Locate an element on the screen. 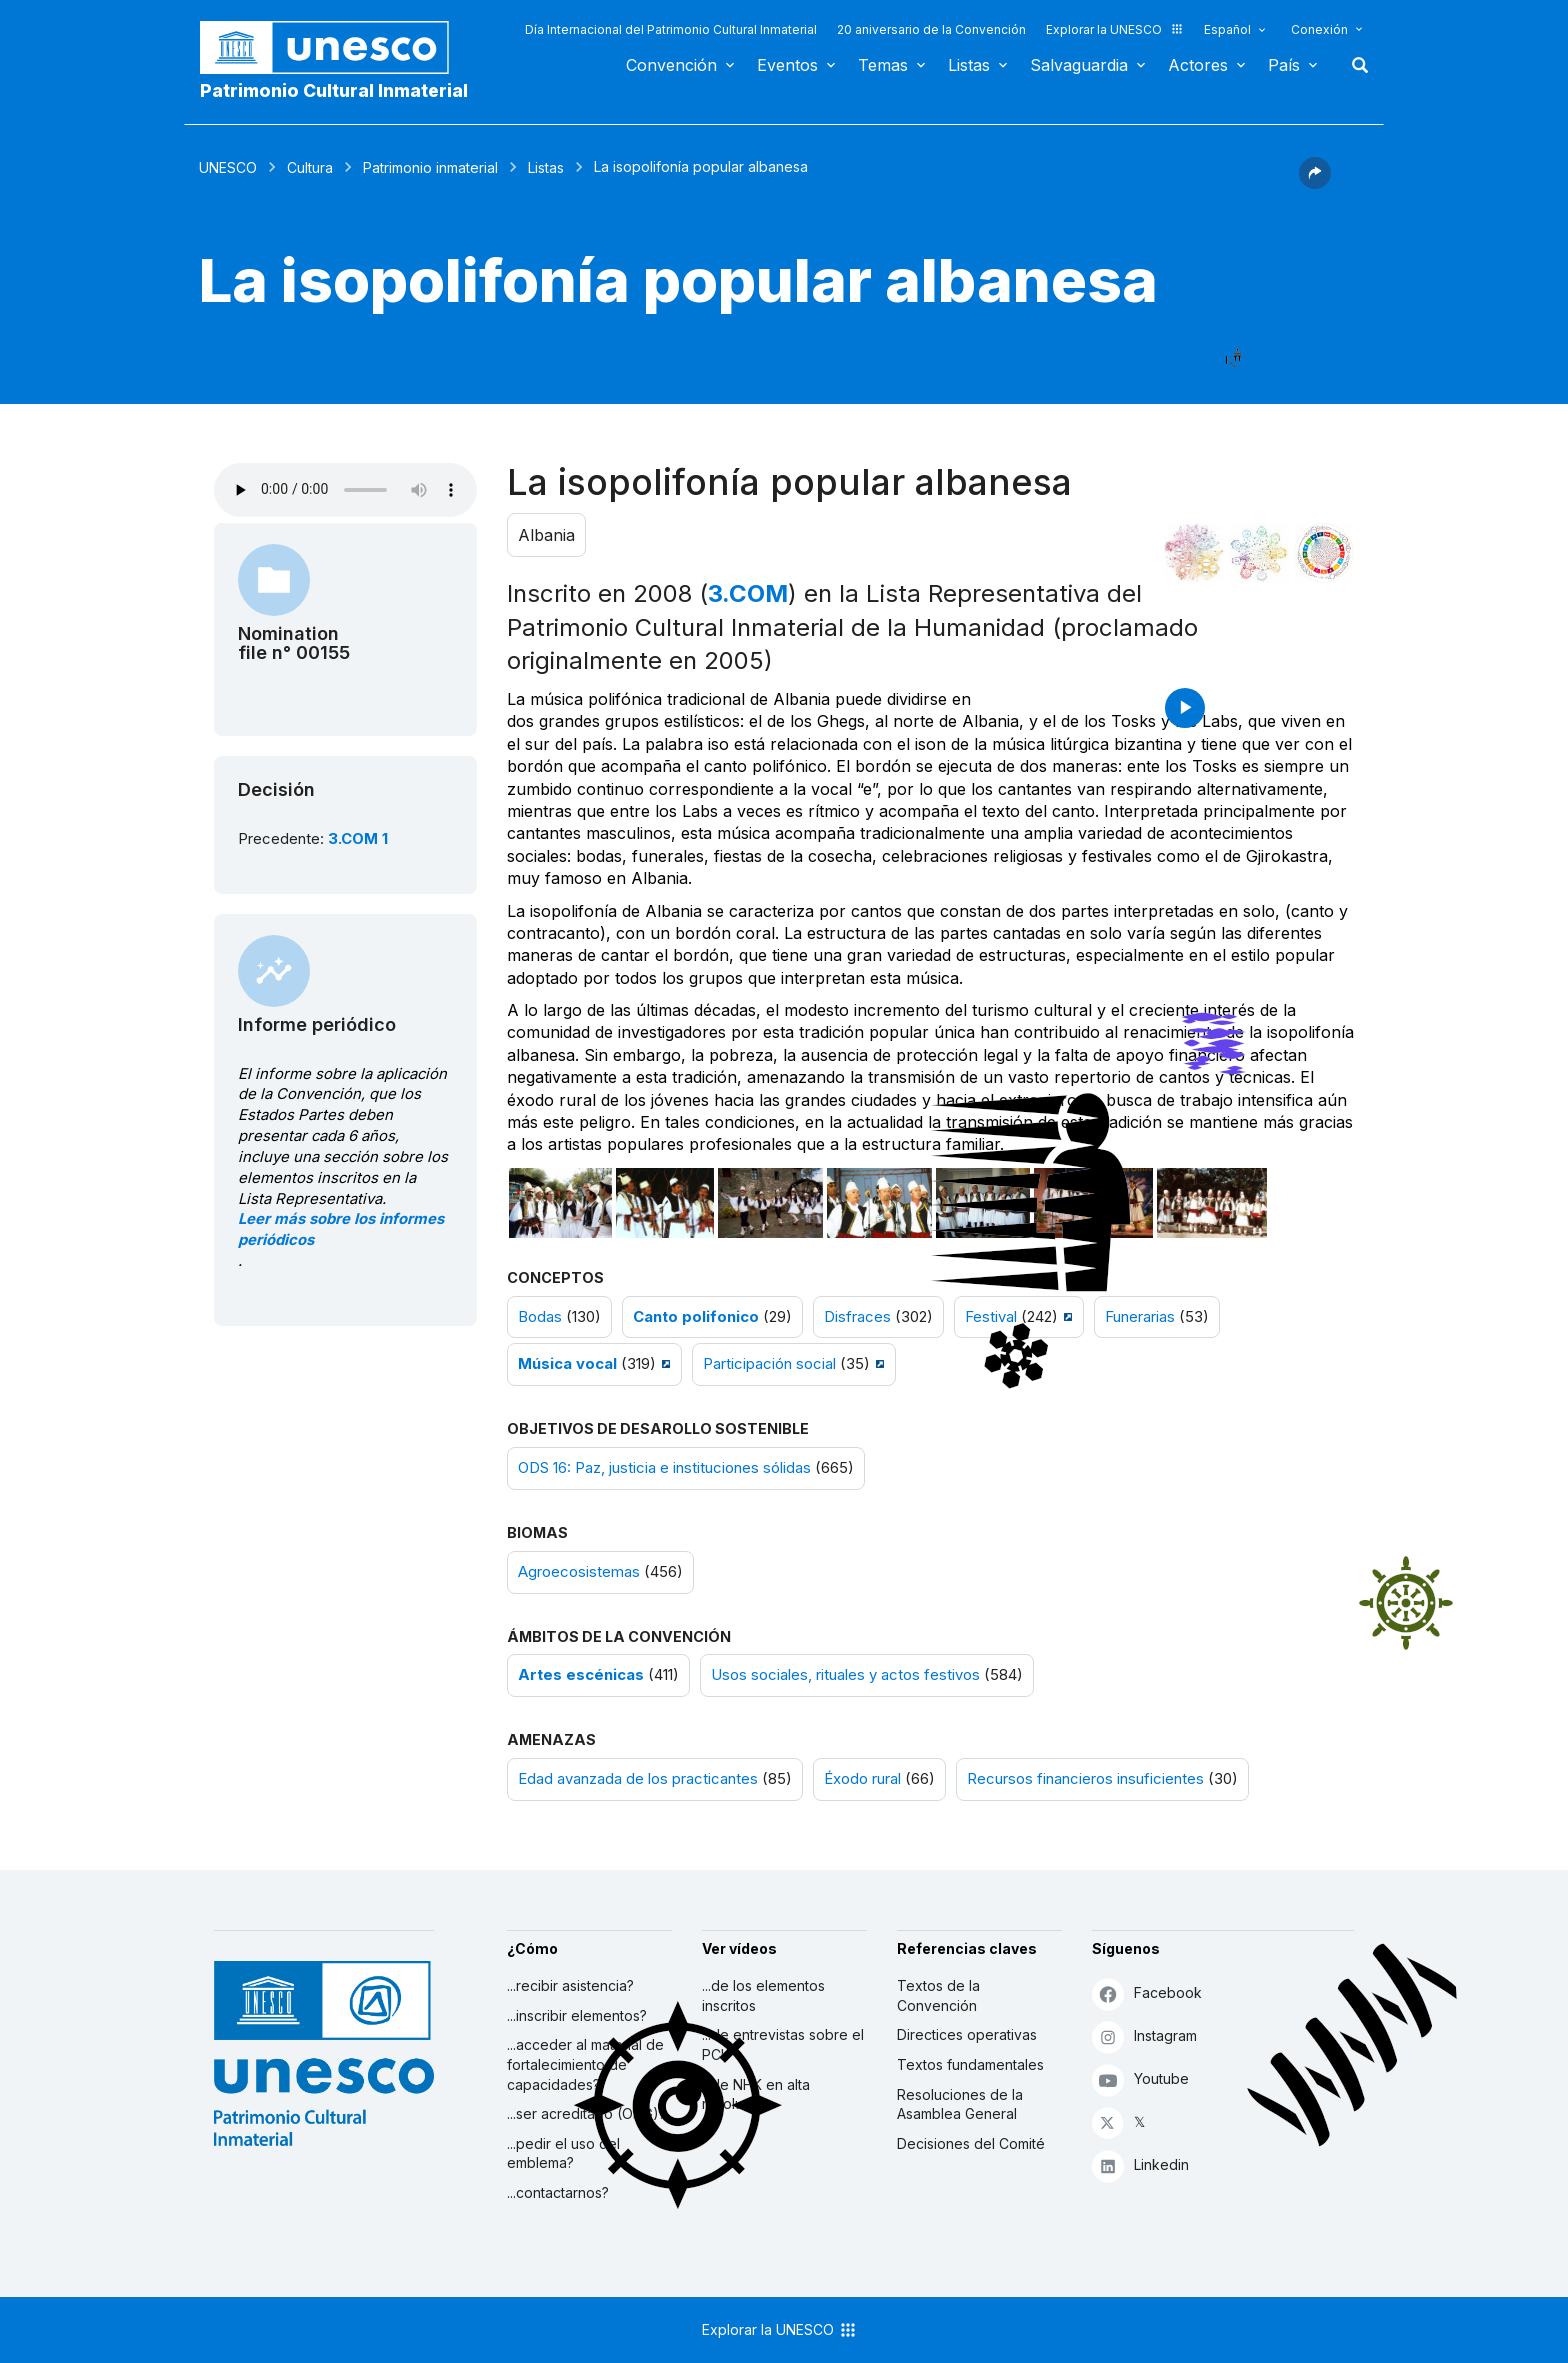 This screenshot has width=1568, height=2363. toggle wall light on or off is located at coordinates (1235, 357).